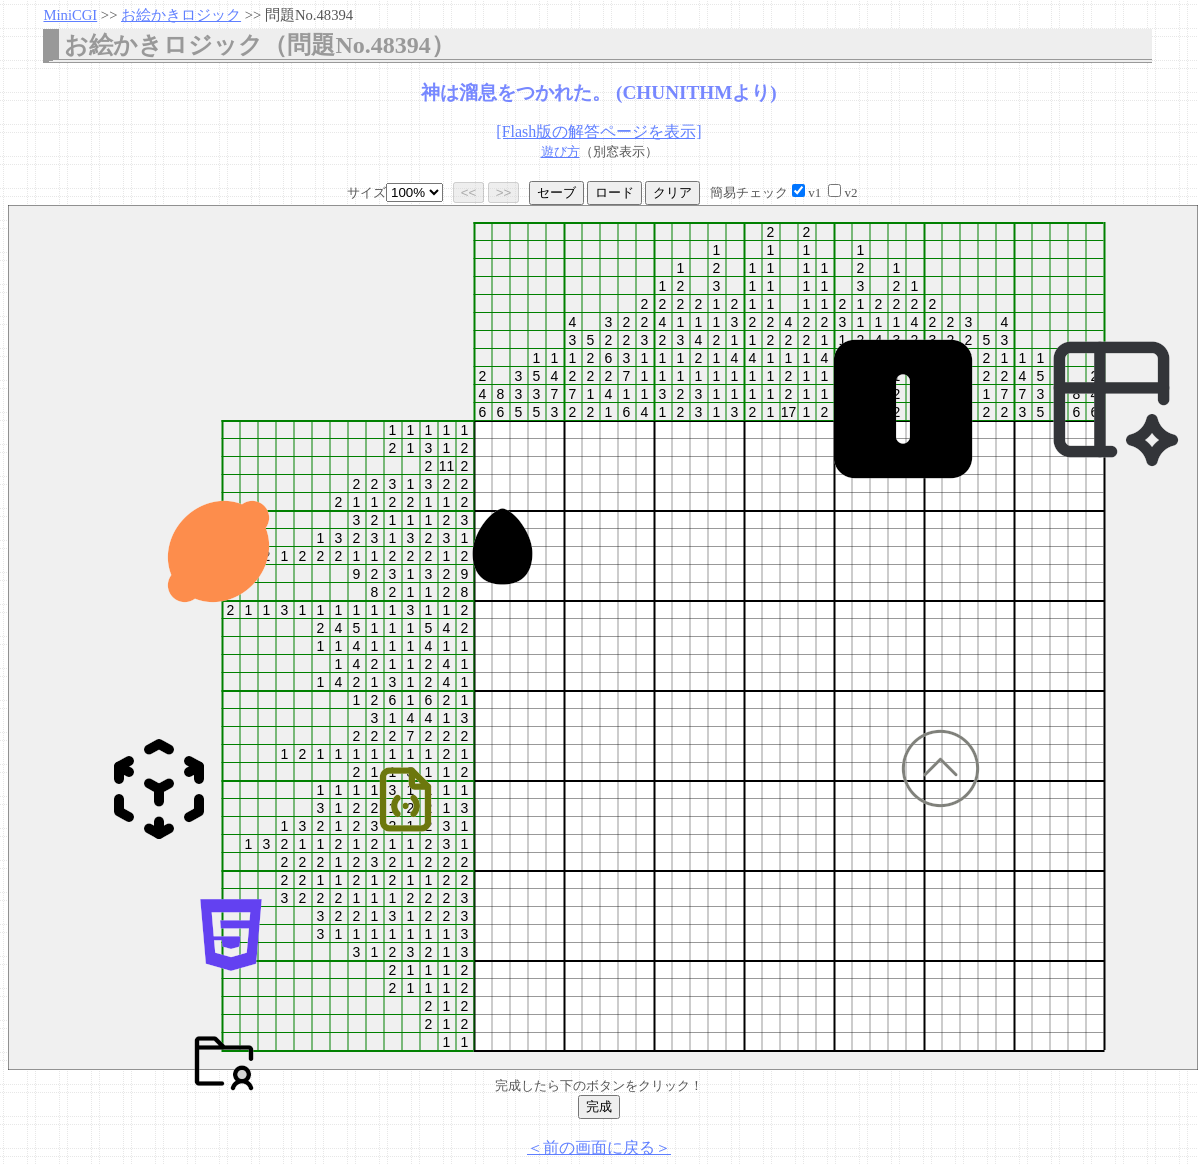  What do you see at coordinates (159, 789) in the screenshot?
I see `access 3D modeling or spatial view options` at bounding box center [159, 789].